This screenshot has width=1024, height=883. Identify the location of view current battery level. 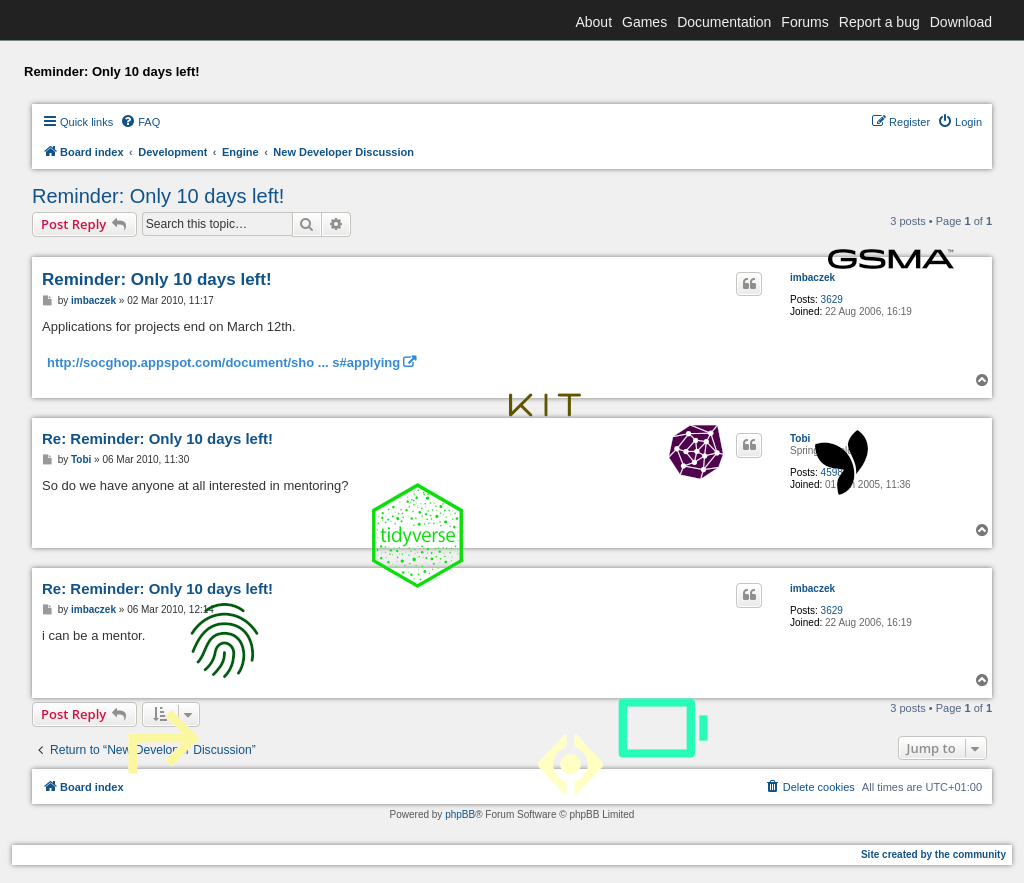
(661, 728).